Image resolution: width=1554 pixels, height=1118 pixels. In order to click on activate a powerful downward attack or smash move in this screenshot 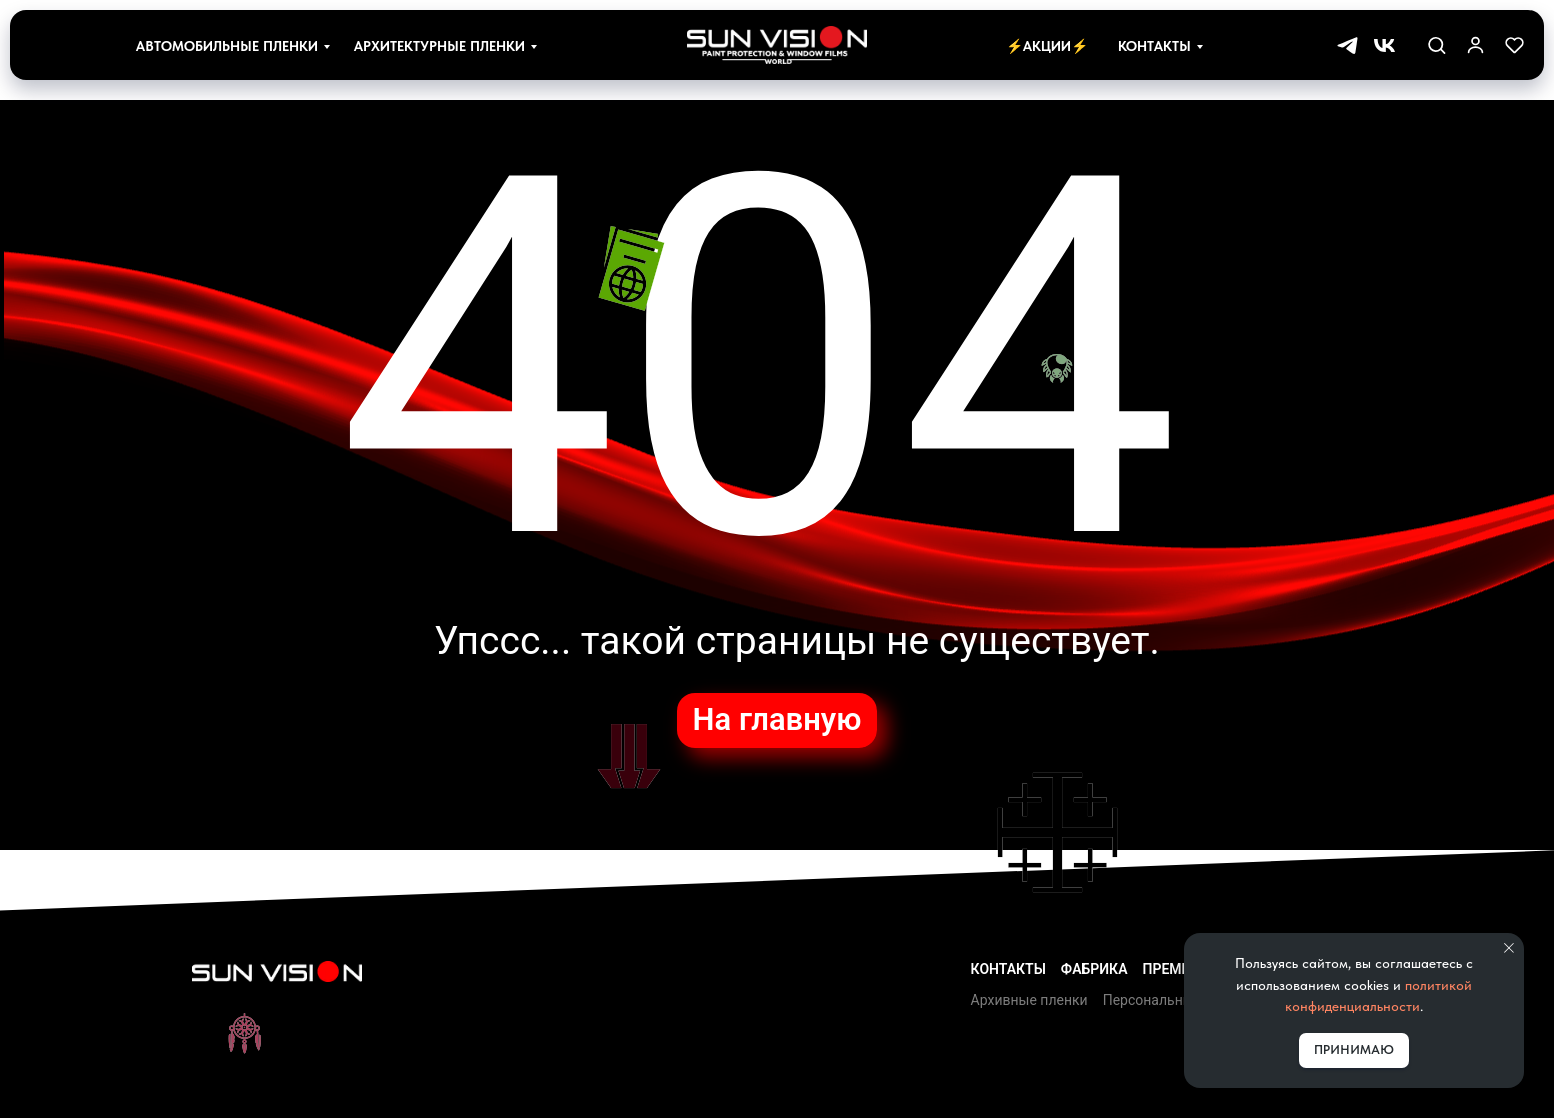, I will do `click(629, 756)`.